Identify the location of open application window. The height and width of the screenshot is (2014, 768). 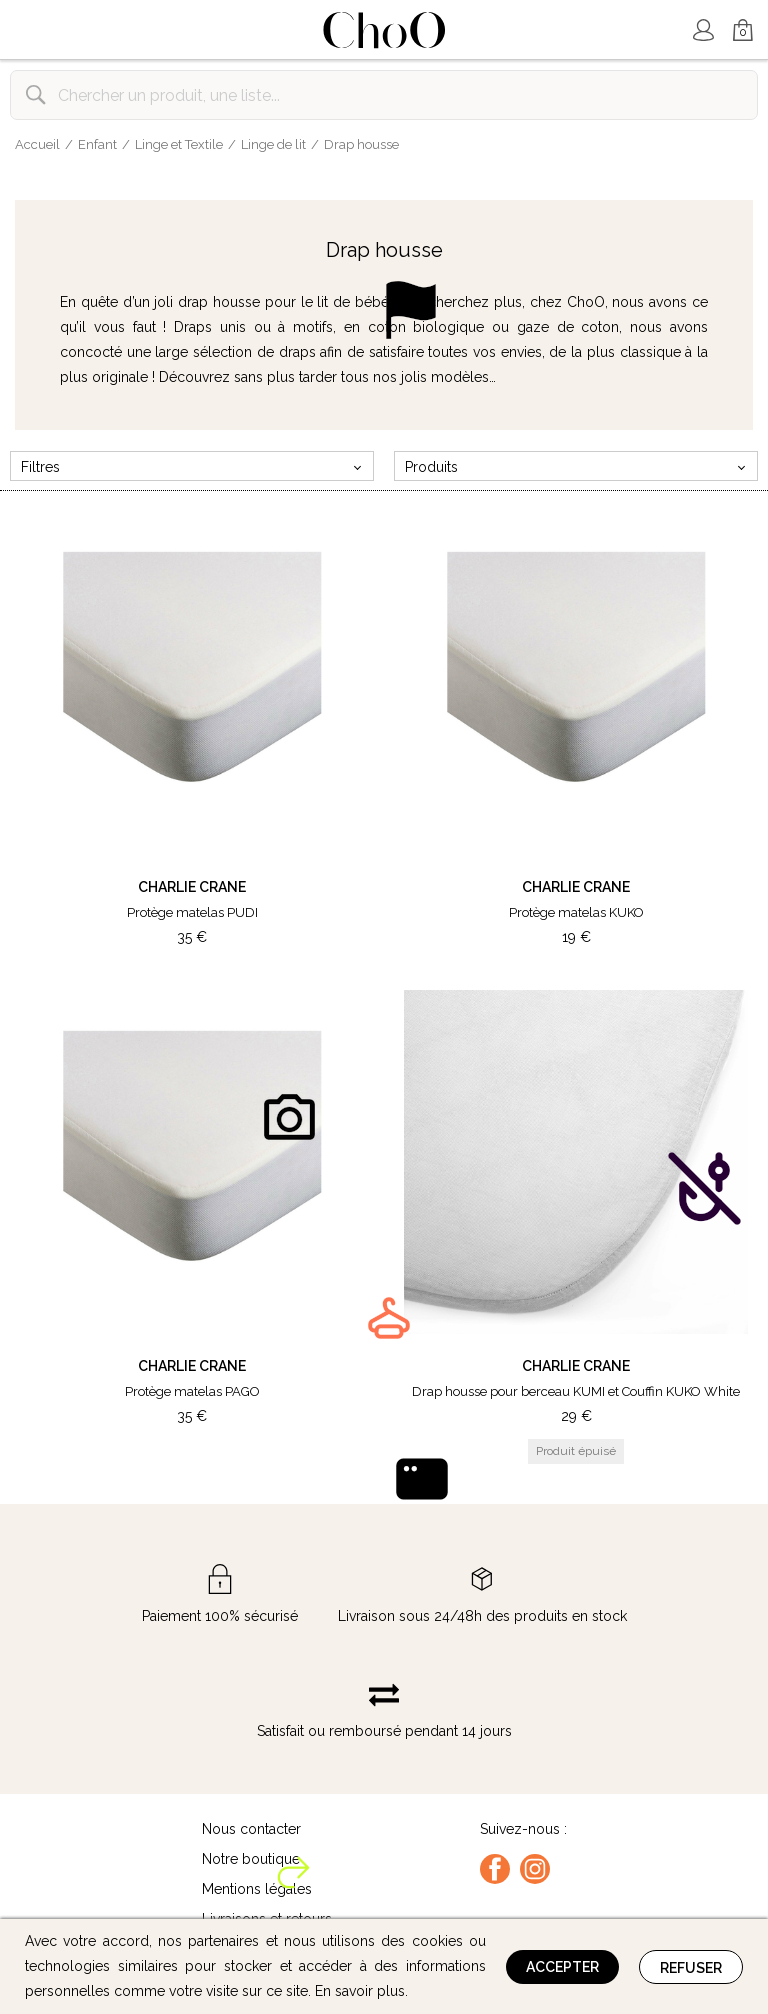
(422, 1479).